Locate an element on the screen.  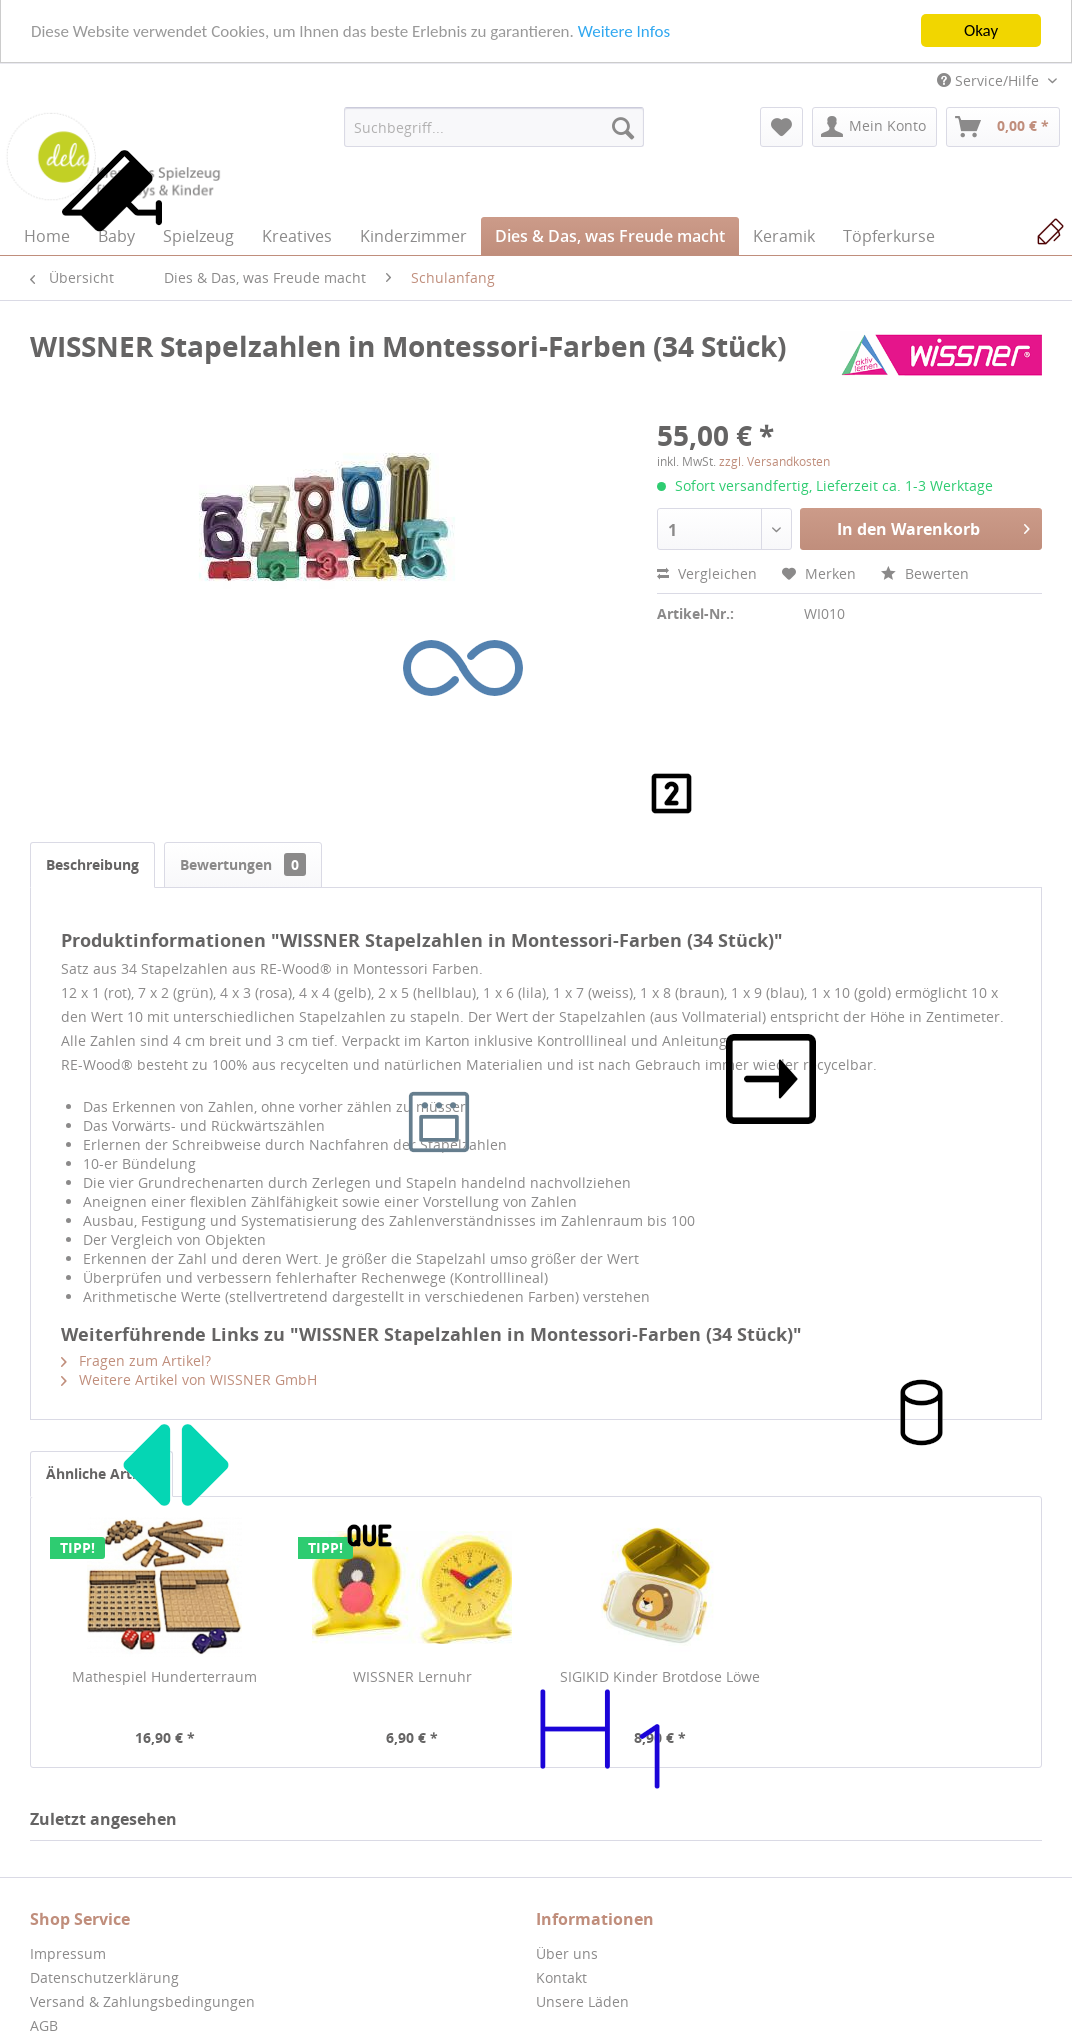
format text as heading level 1 is located at coordinates (597, 1736).